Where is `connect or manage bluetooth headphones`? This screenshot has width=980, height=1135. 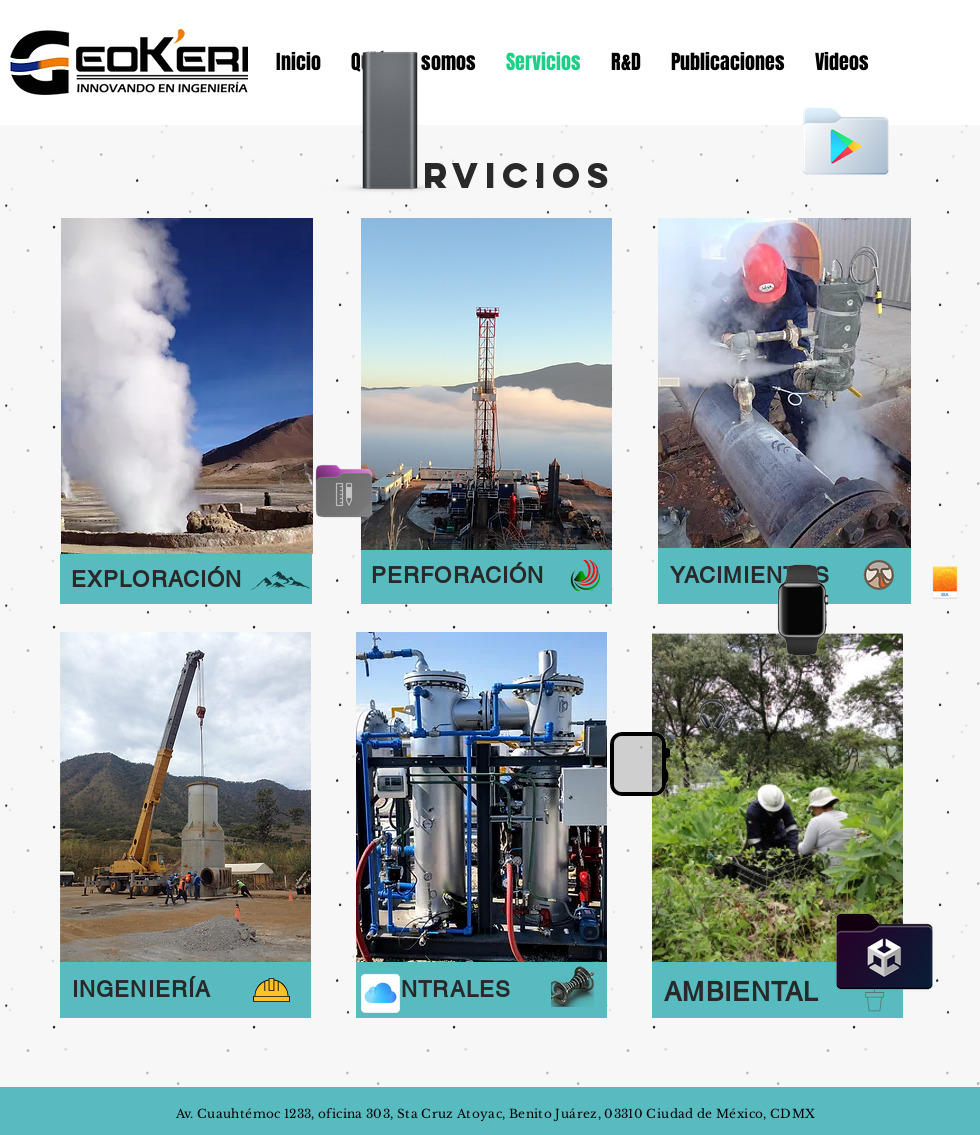 connect or manage bluetooth headphones is located at coordinates (712, 714).